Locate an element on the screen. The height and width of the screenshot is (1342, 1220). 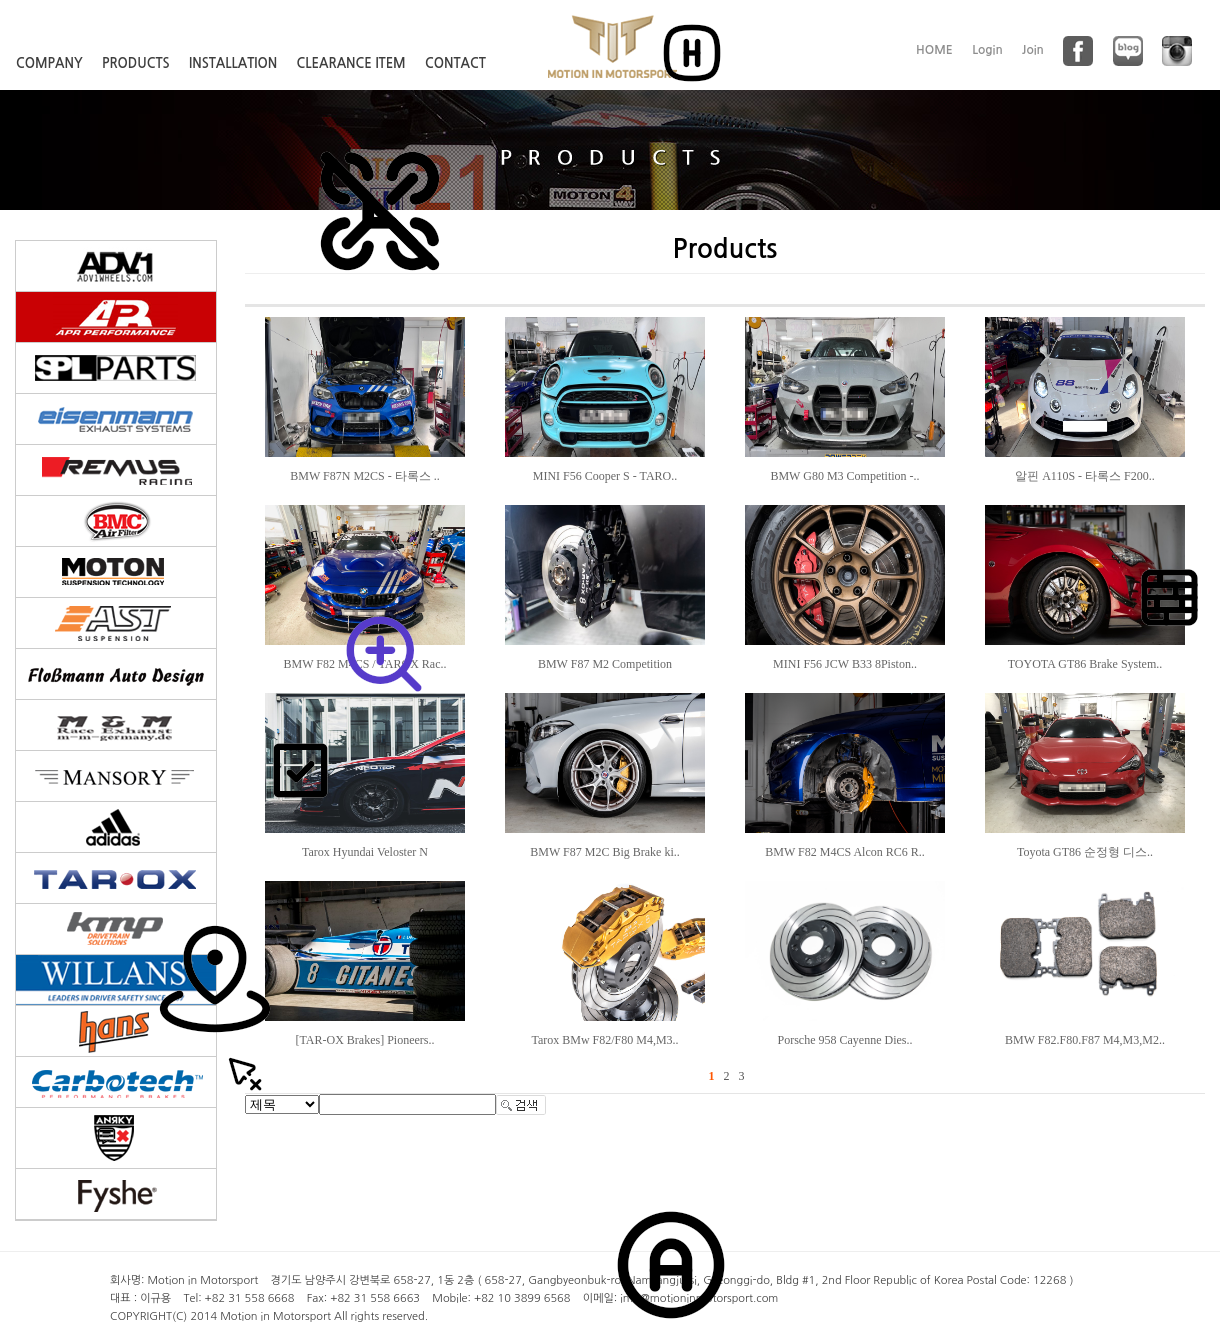
mark task as complete is located at coordinates (300, 770).